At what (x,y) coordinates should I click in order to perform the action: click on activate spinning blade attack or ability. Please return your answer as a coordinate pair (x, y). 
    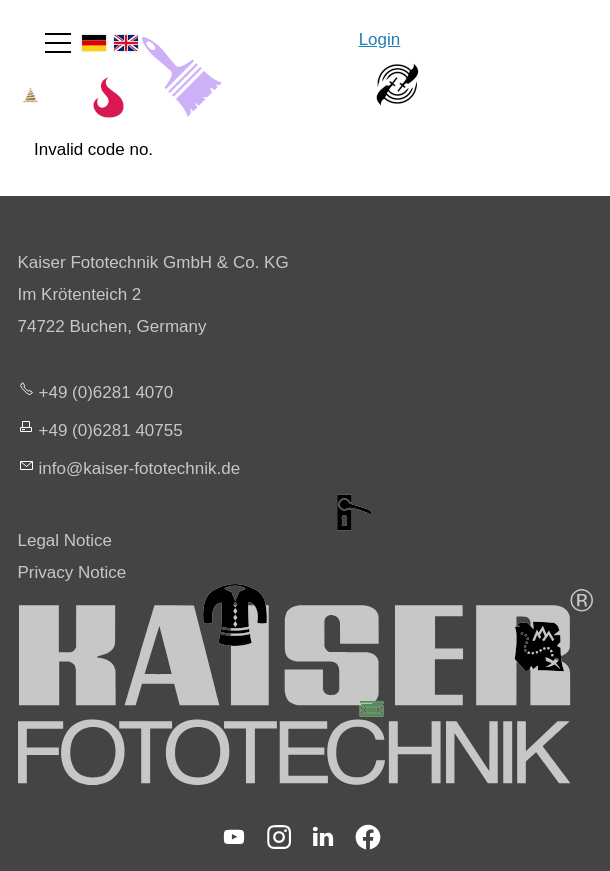
    Looking at the image, I should click on (397, 84).